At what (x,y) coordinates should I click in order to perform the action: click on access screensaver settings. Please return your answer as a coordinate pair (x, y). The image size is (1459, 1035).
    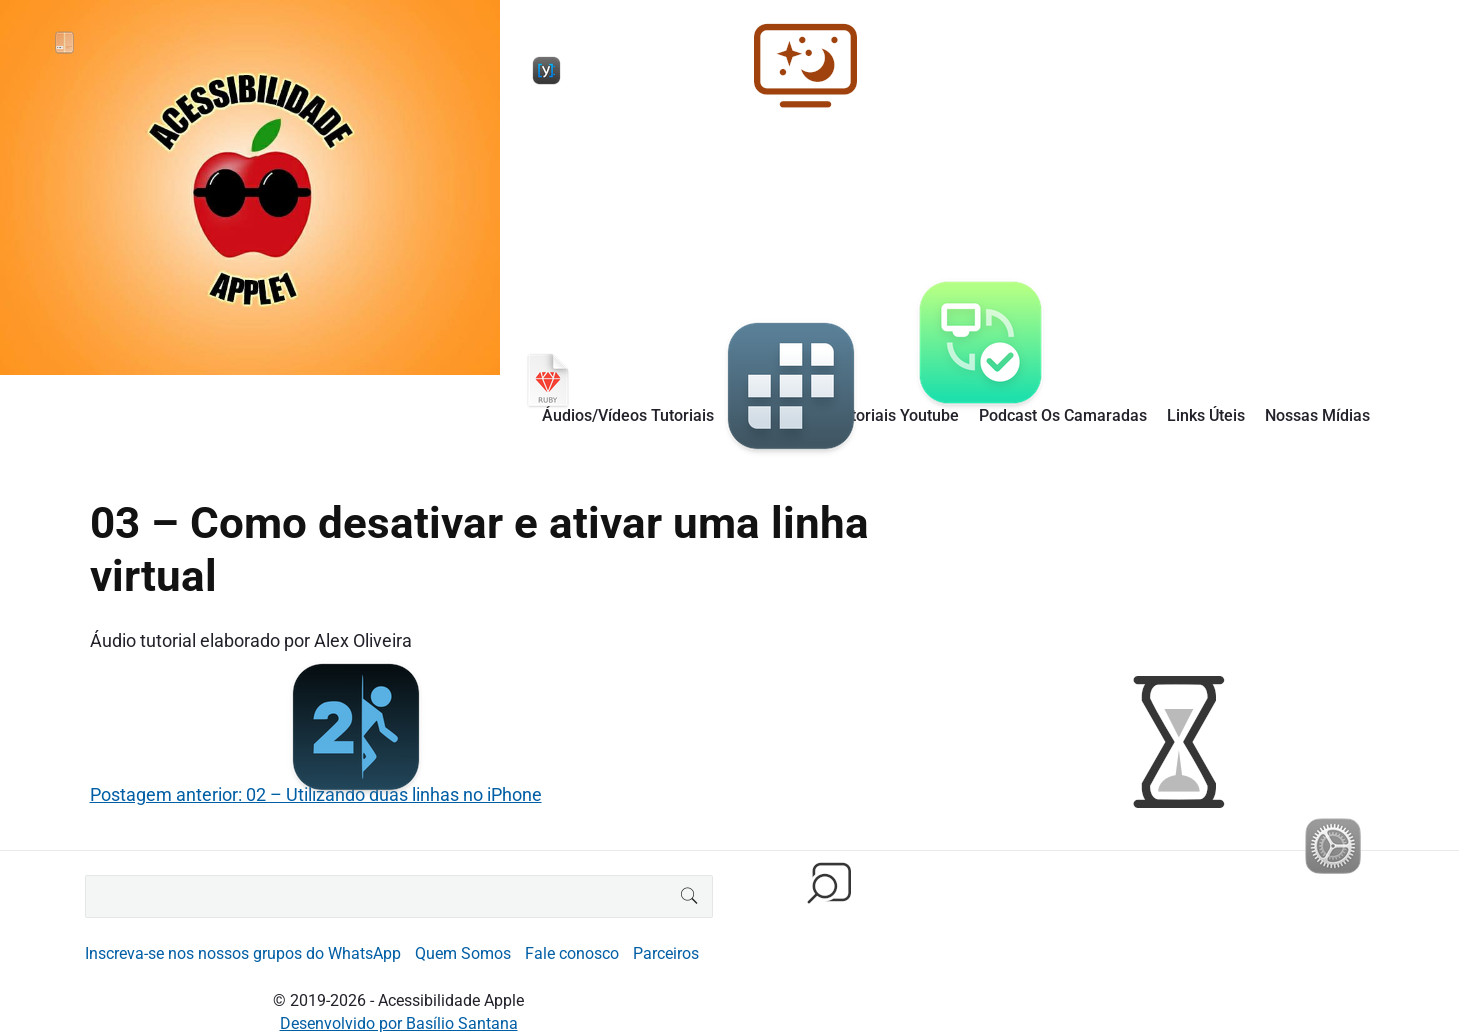
    Looking at the image, I should click on (805, 62).